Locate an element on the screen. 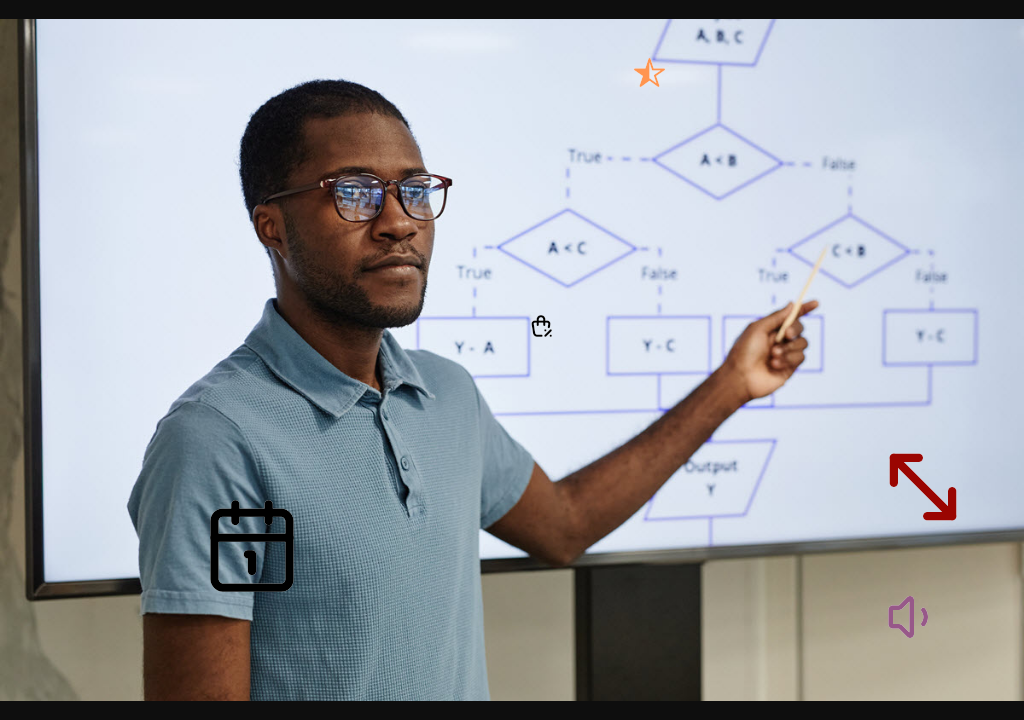 The width and height of the screenshot is (1024, 720). view discounted items in your shopping bag is located at coordinates (541, 326).